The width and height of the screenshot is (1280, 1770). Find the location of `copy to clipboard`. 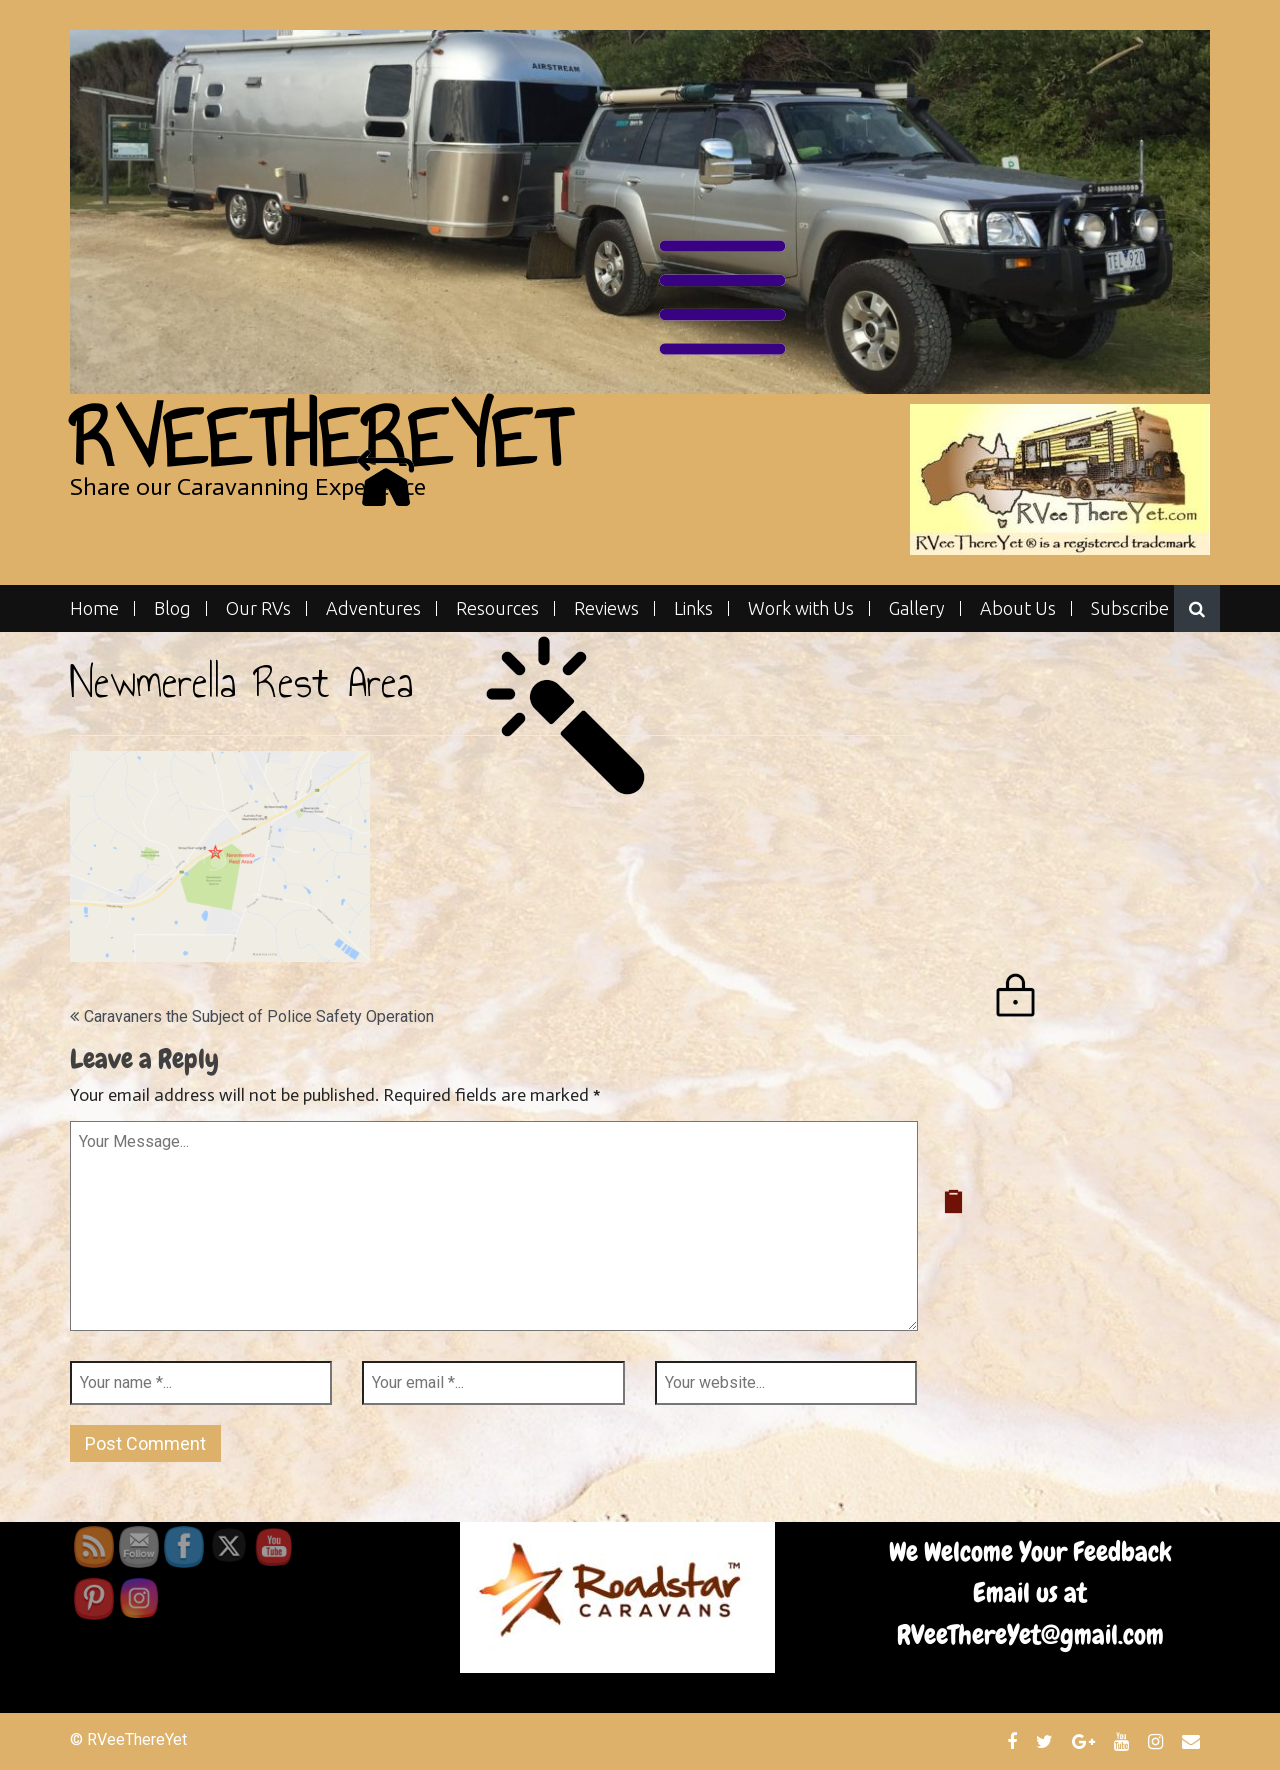

copy to clipboard is located at coordinates (953, 1201).